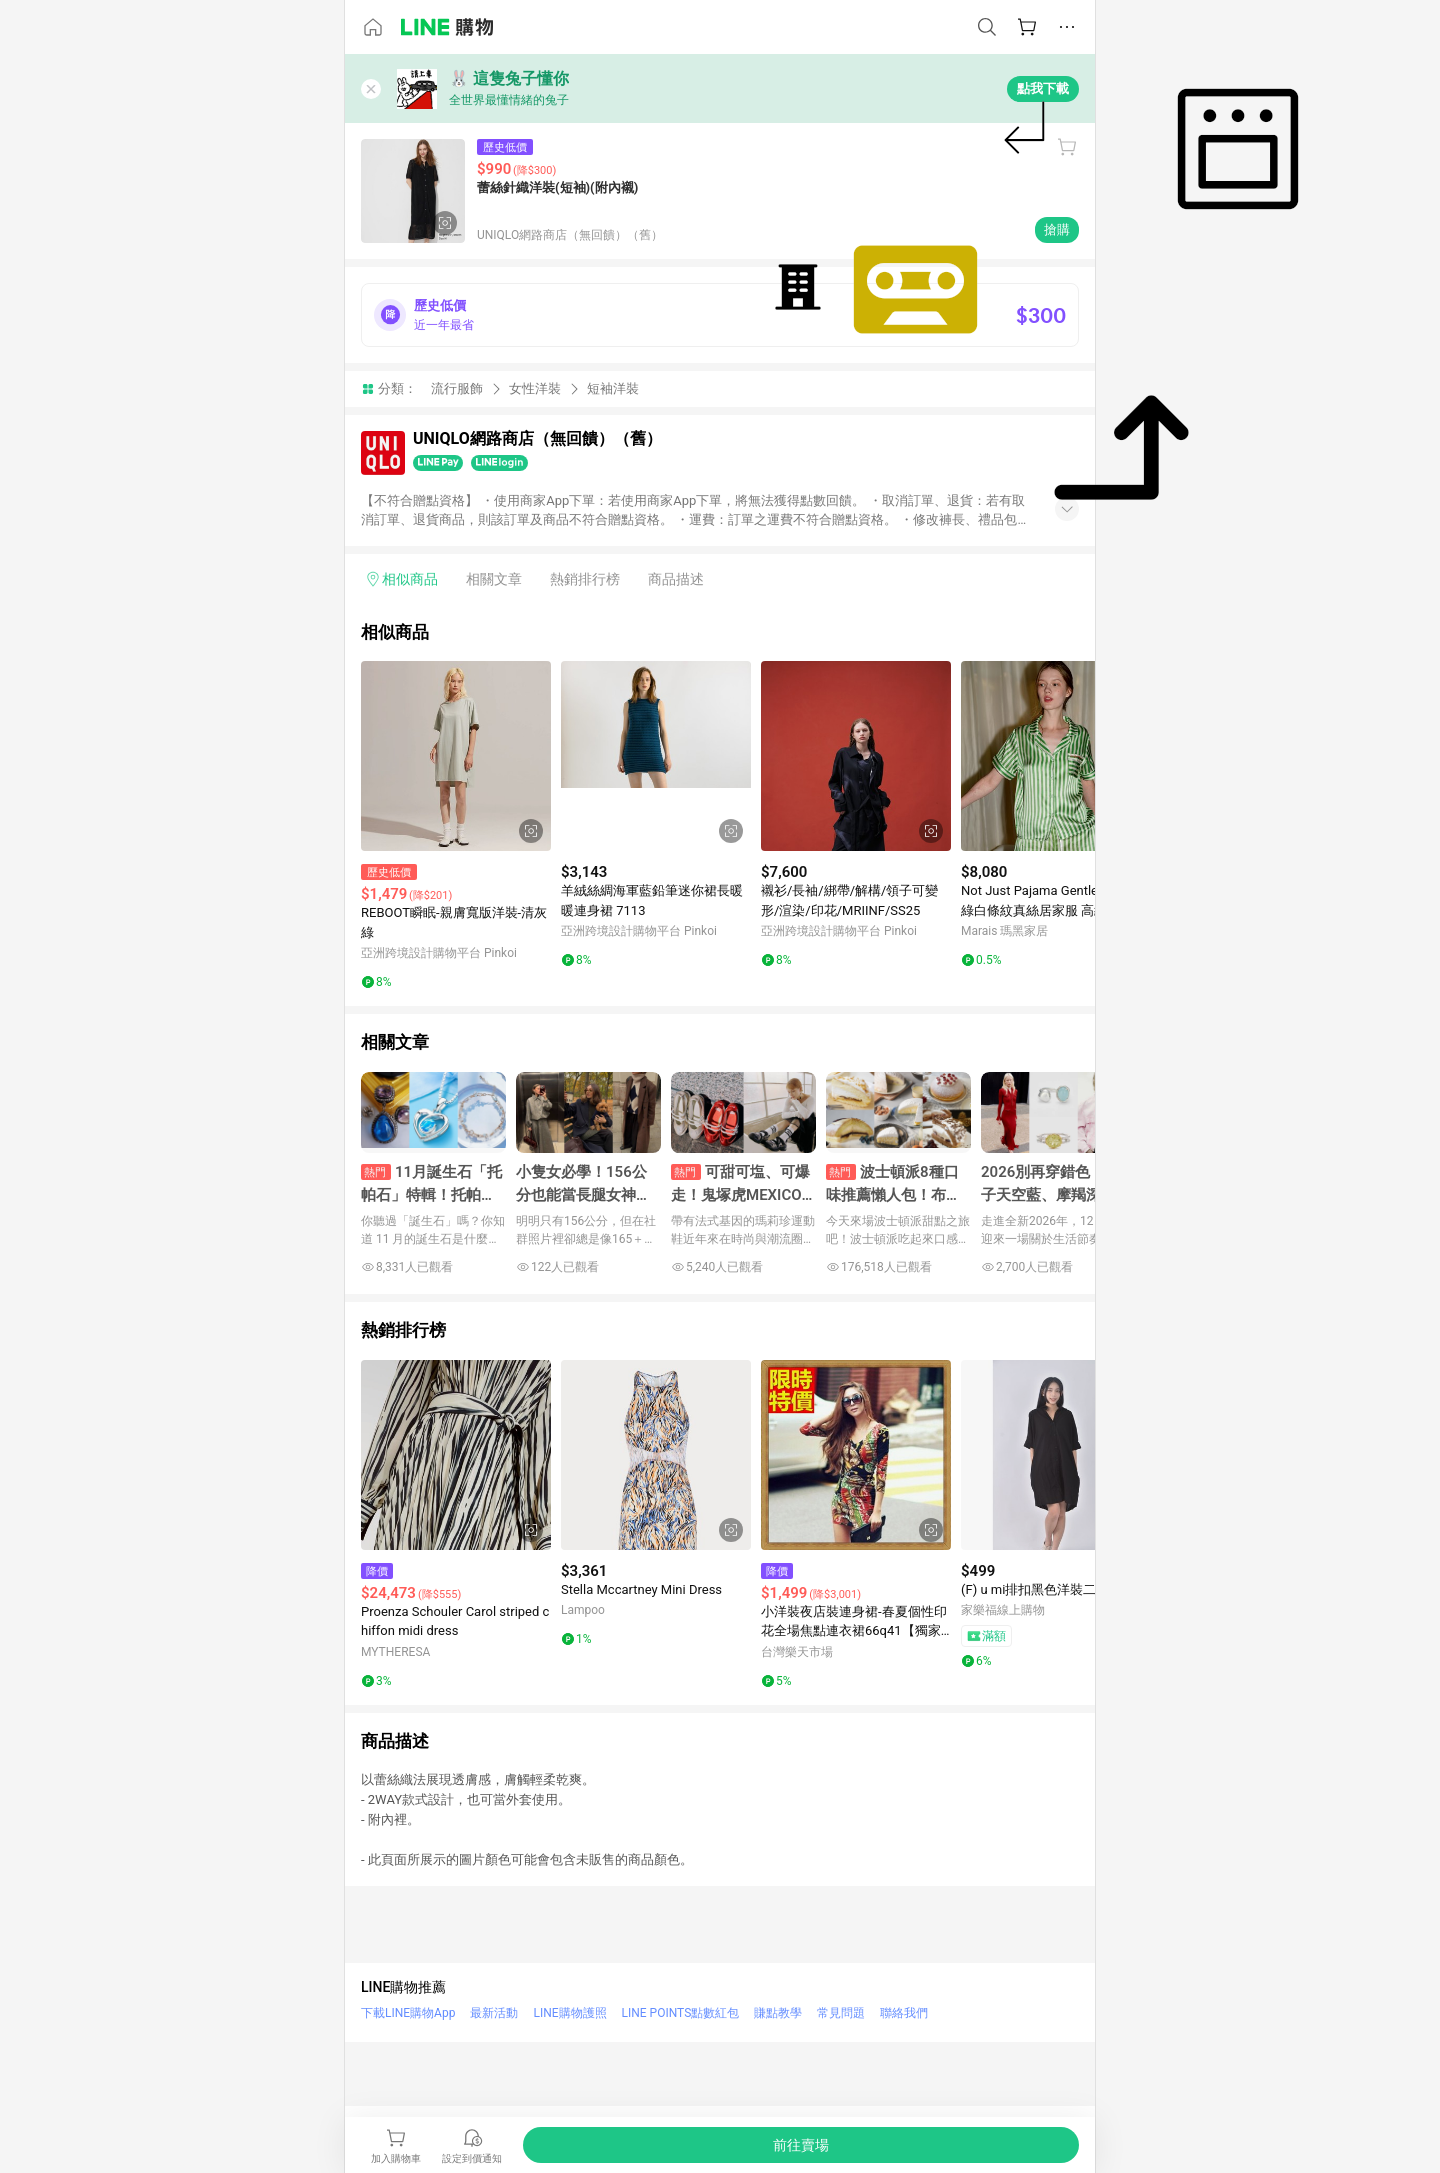 This screenshot has height=2173, width=1440. What do you see at coordinates (1238, 149) in the screenshot?
I see `access oven or cooking controls` at bounding box center [1238, 149].